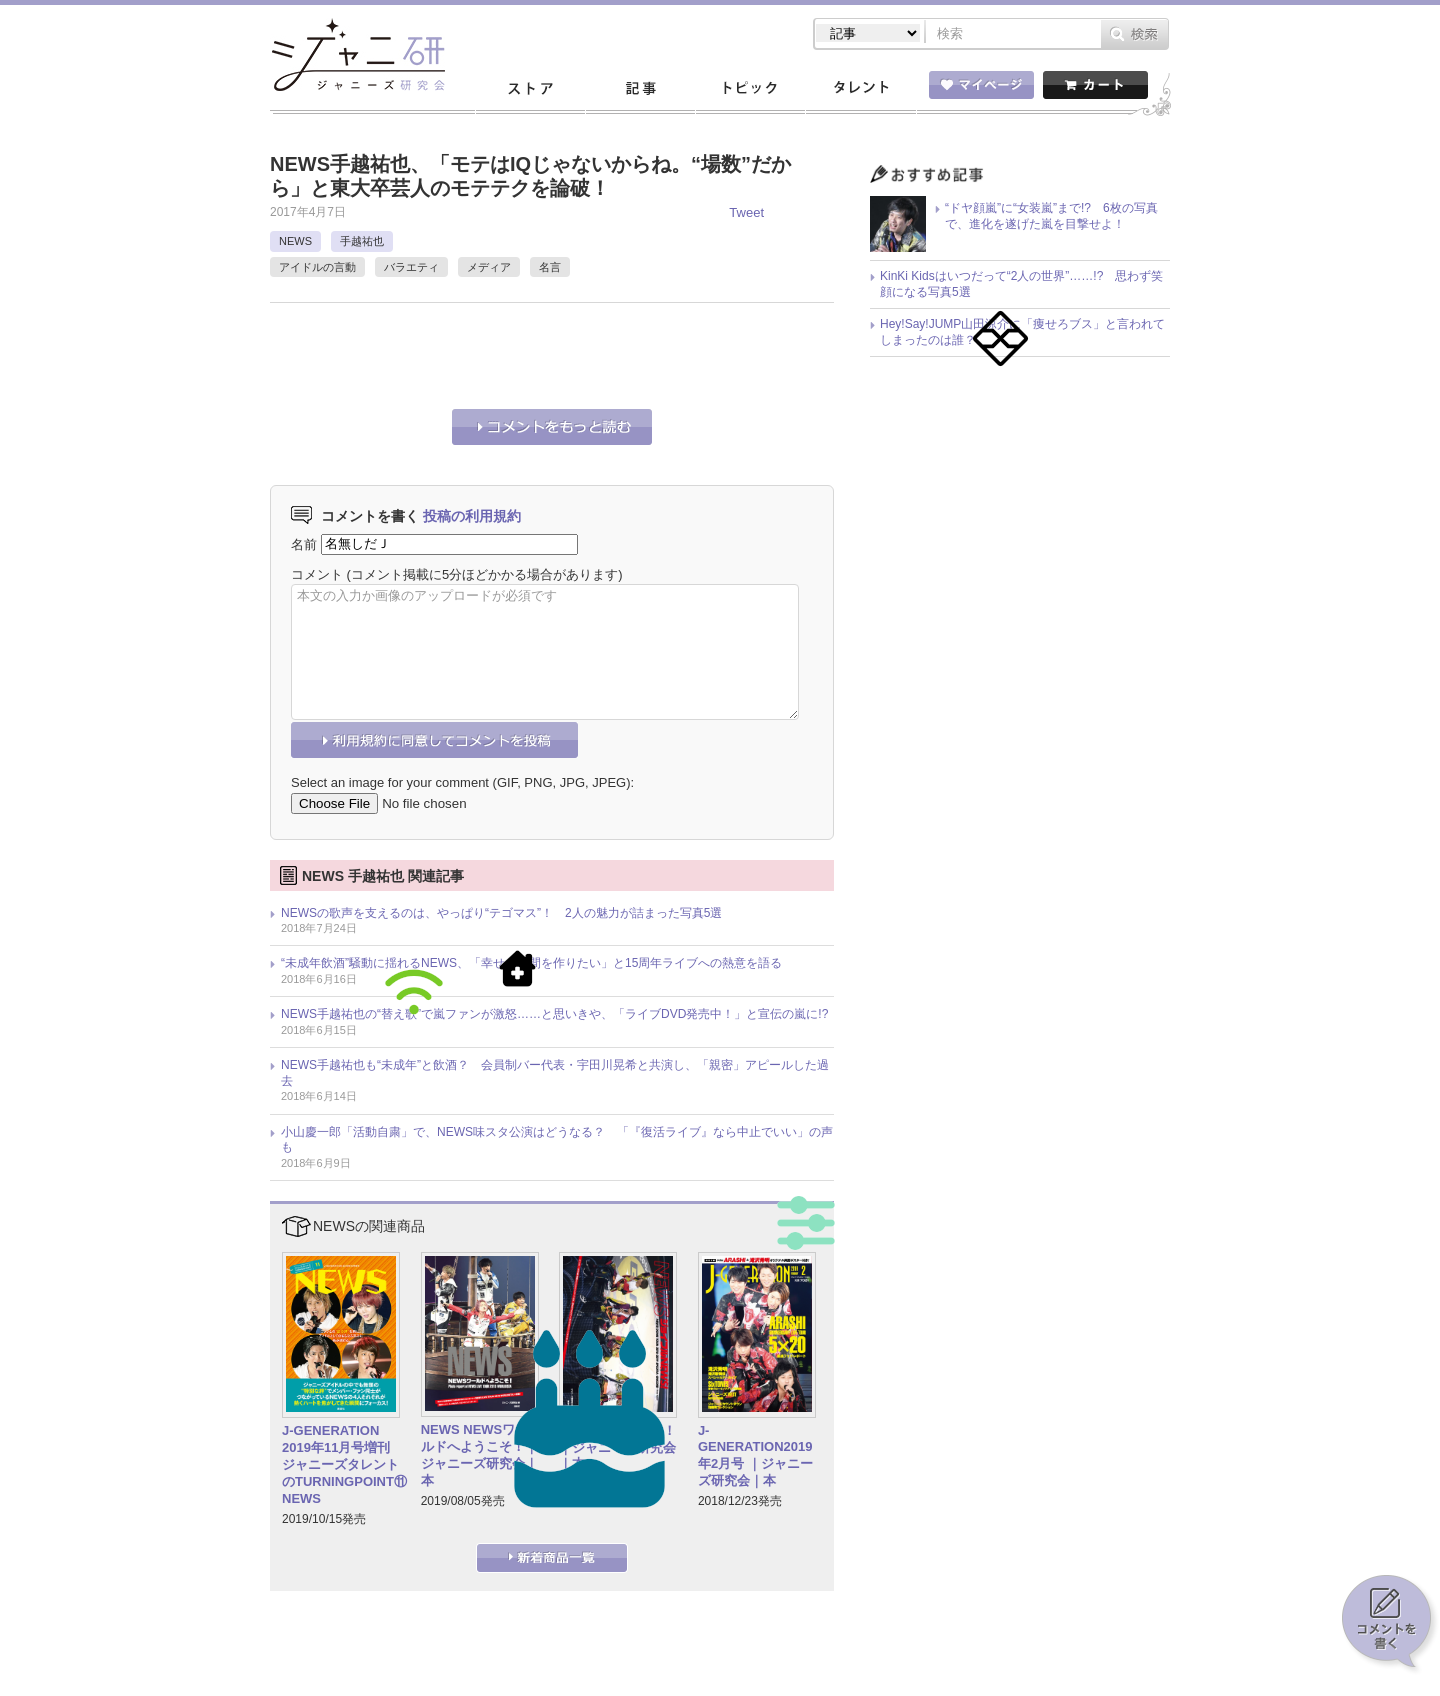  I want to click on access home healthcare services, so click(517, 968).